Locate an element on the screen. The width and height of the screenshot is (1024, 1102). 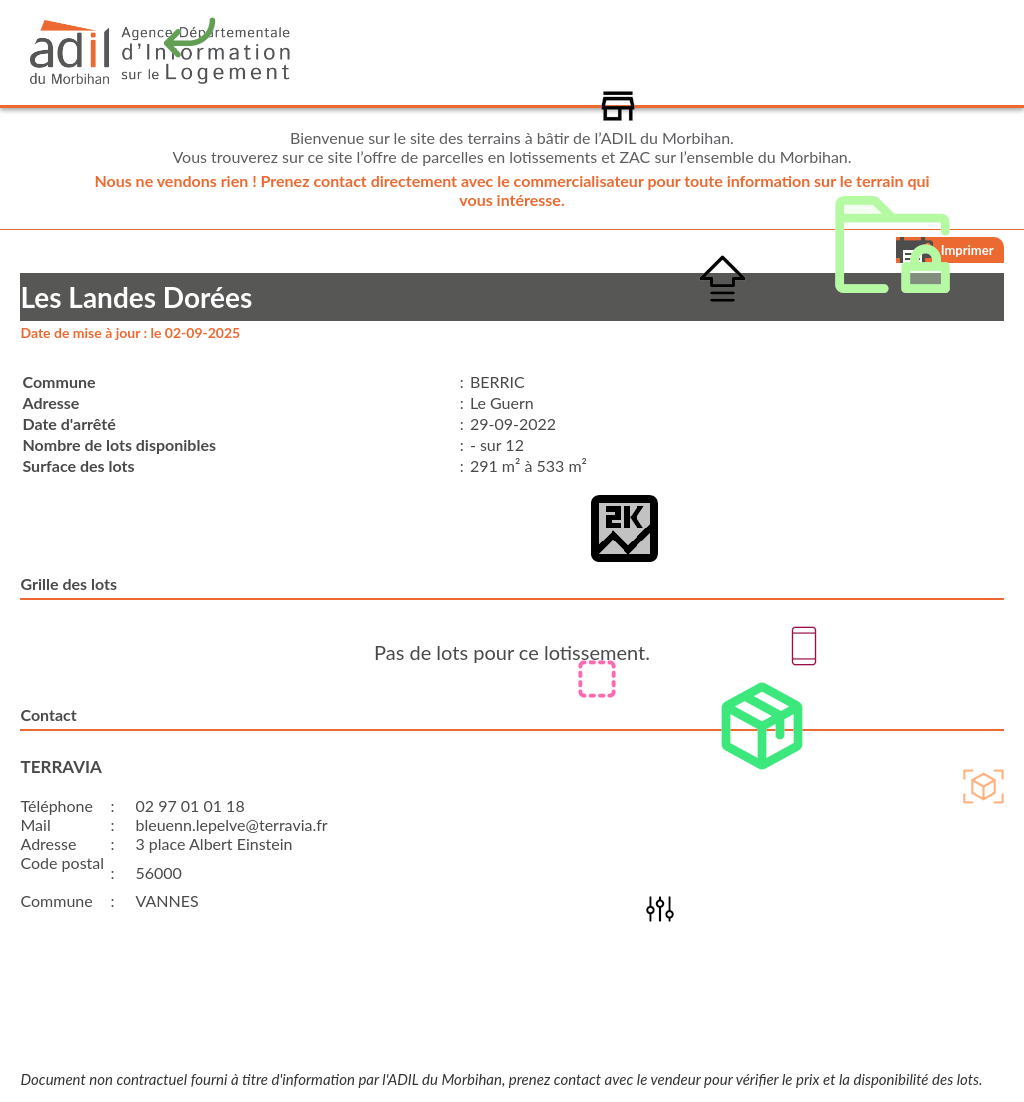
access mobile device settings is located at coordinates (804, 646).